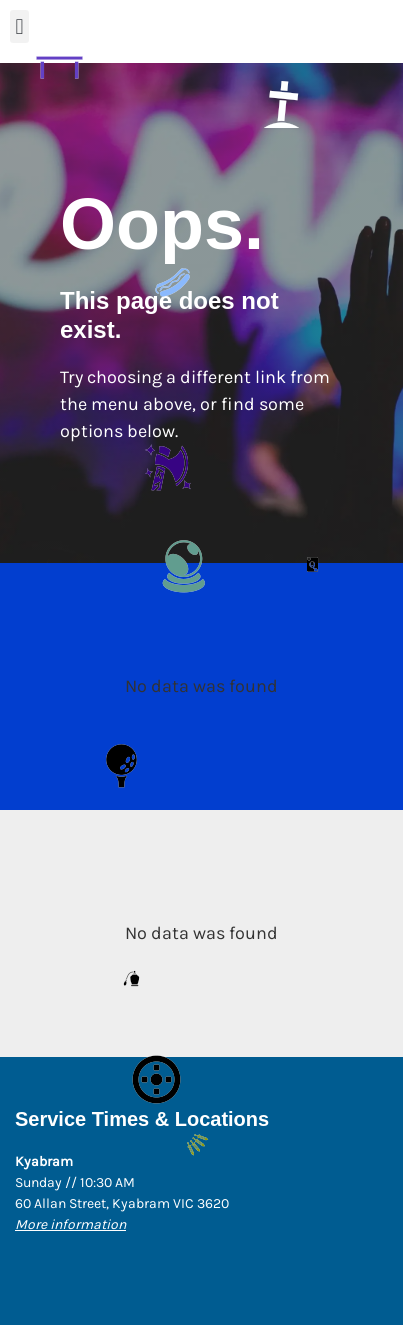 Image resolution: width=403 pixels, height=1325 pixels. What do you see at coordinates (121, 765) in the screenshot?
I see `access golf game or mini-golf feature` at bounding box center [121, 765].